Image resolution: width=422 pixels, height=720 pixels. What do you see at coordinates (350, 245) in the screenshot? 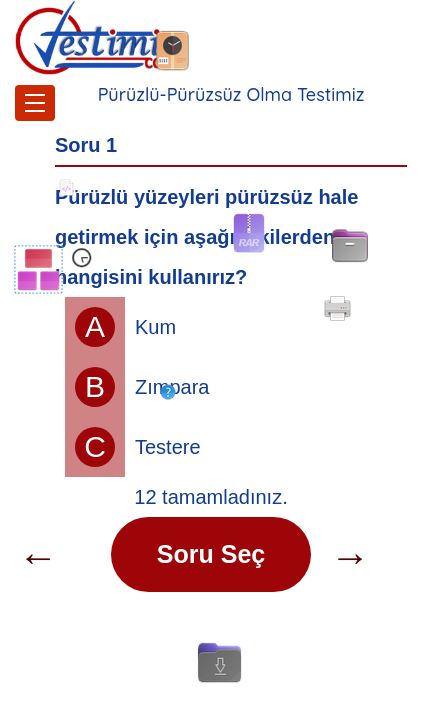
I see `open file manager application` at bounding box center [350, 245].